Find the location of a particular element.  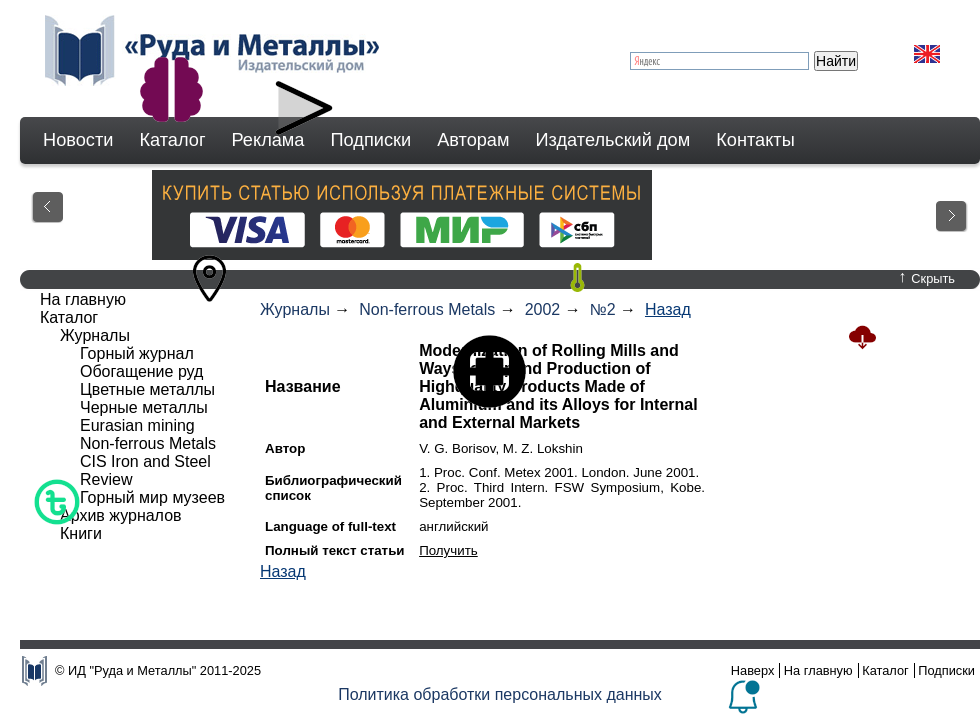

indicates new notifications are available is located at coordinates (743, 697).